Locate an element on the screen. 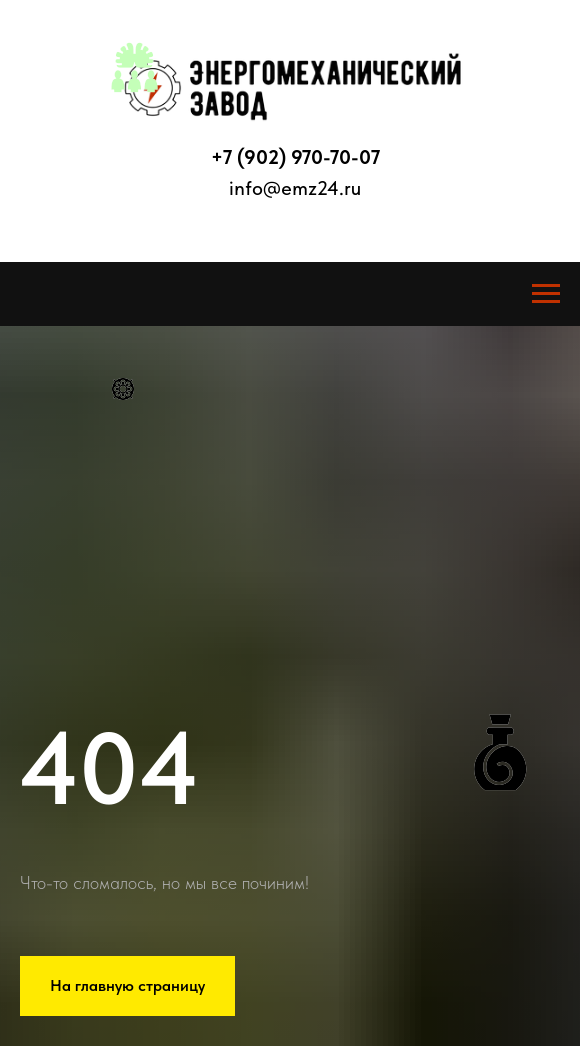 This screenshot has height=1046, width=580. decorative floral game emblem or badge is located at coordinates (123, 389).